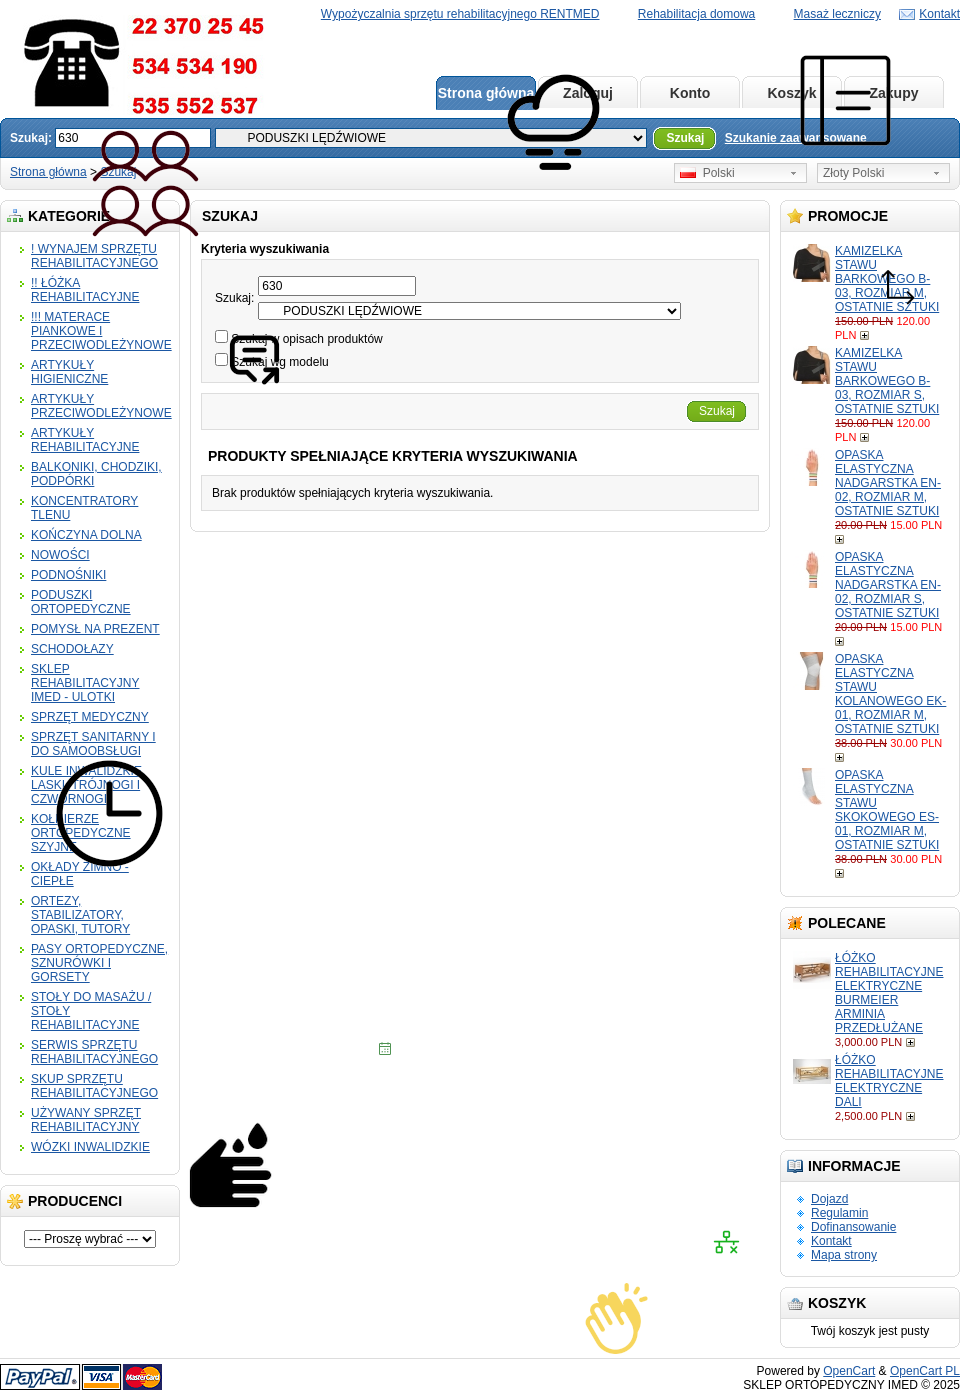  I want to click on indicates foggy weather conditions, so click(553, 120).